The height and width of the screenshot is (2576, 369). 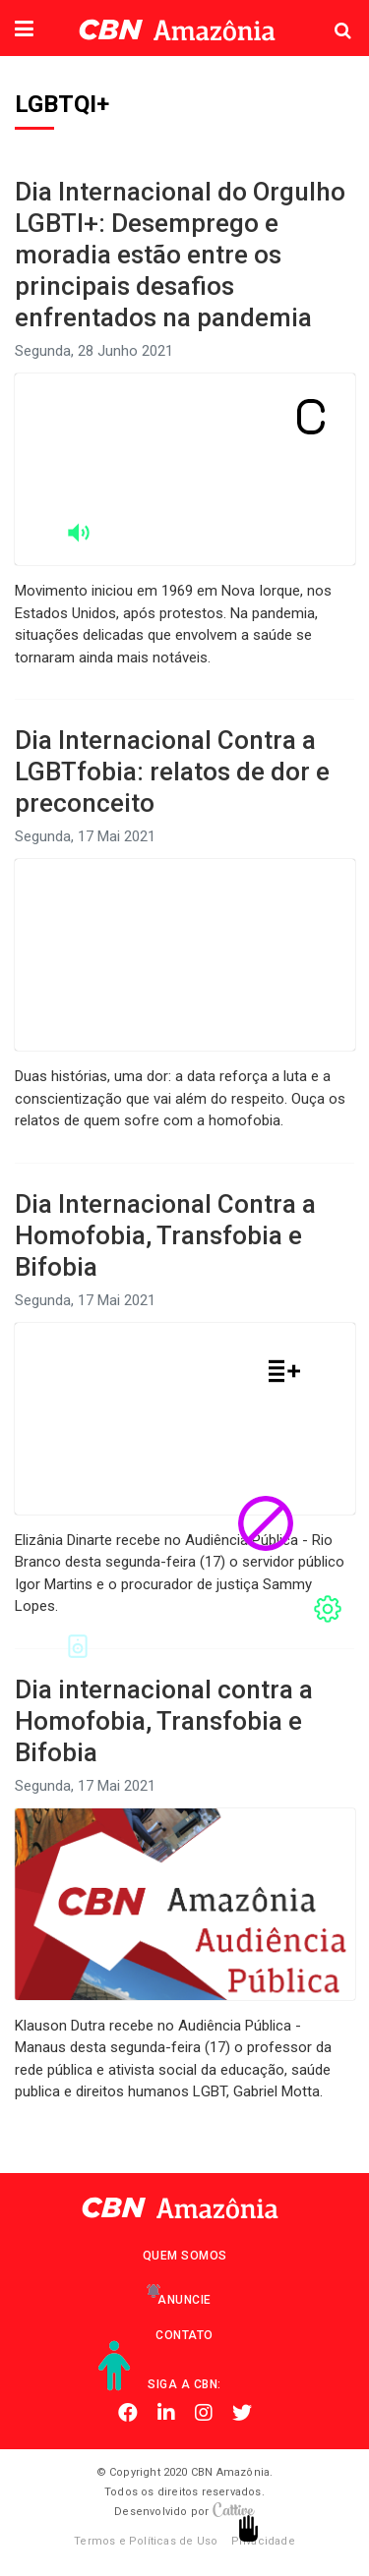 What do you see at coordinates (114, 2366) in the screenshot?
I see `indicates male gender option` at bounding box center [114, 2366].